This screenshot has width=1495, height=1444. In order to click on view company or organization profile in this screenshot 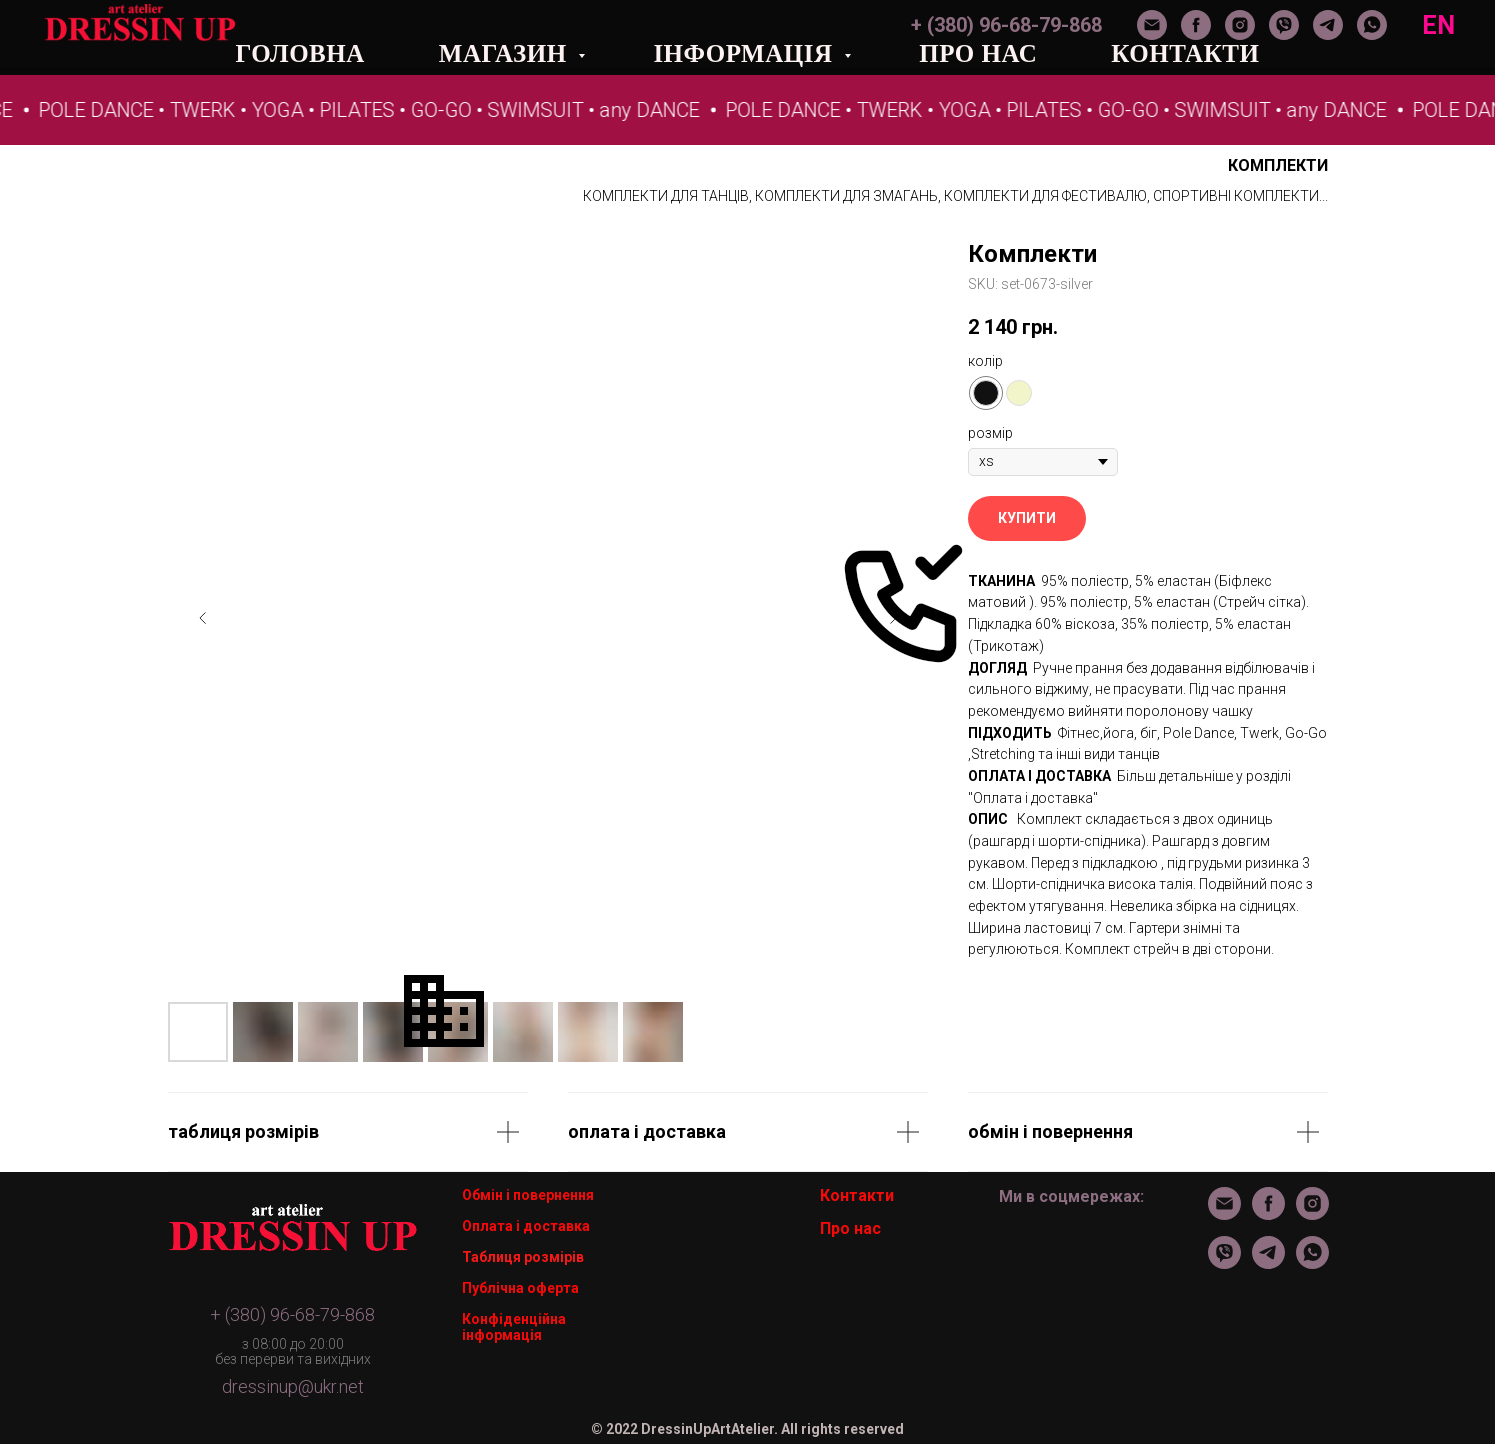, I will do `click(444, 1011)`.